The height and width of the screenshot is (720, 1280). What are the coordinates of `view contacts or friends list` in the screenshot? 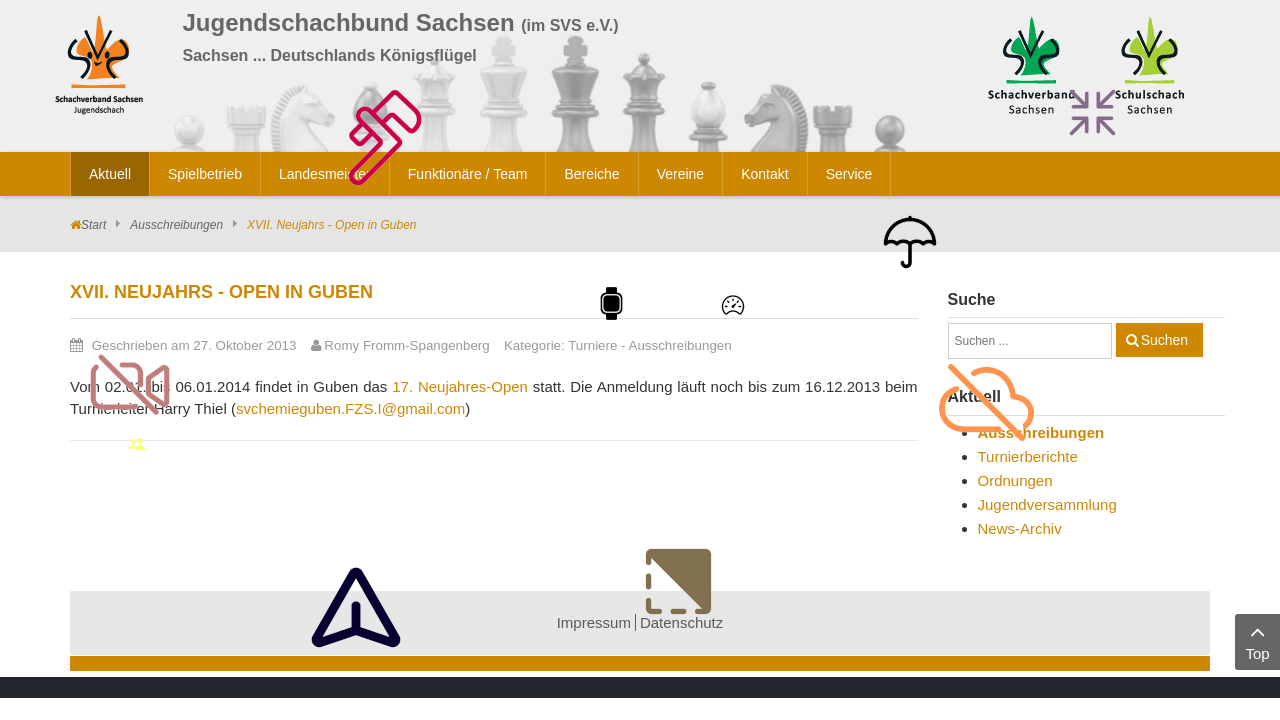 It's located at (137, 444).